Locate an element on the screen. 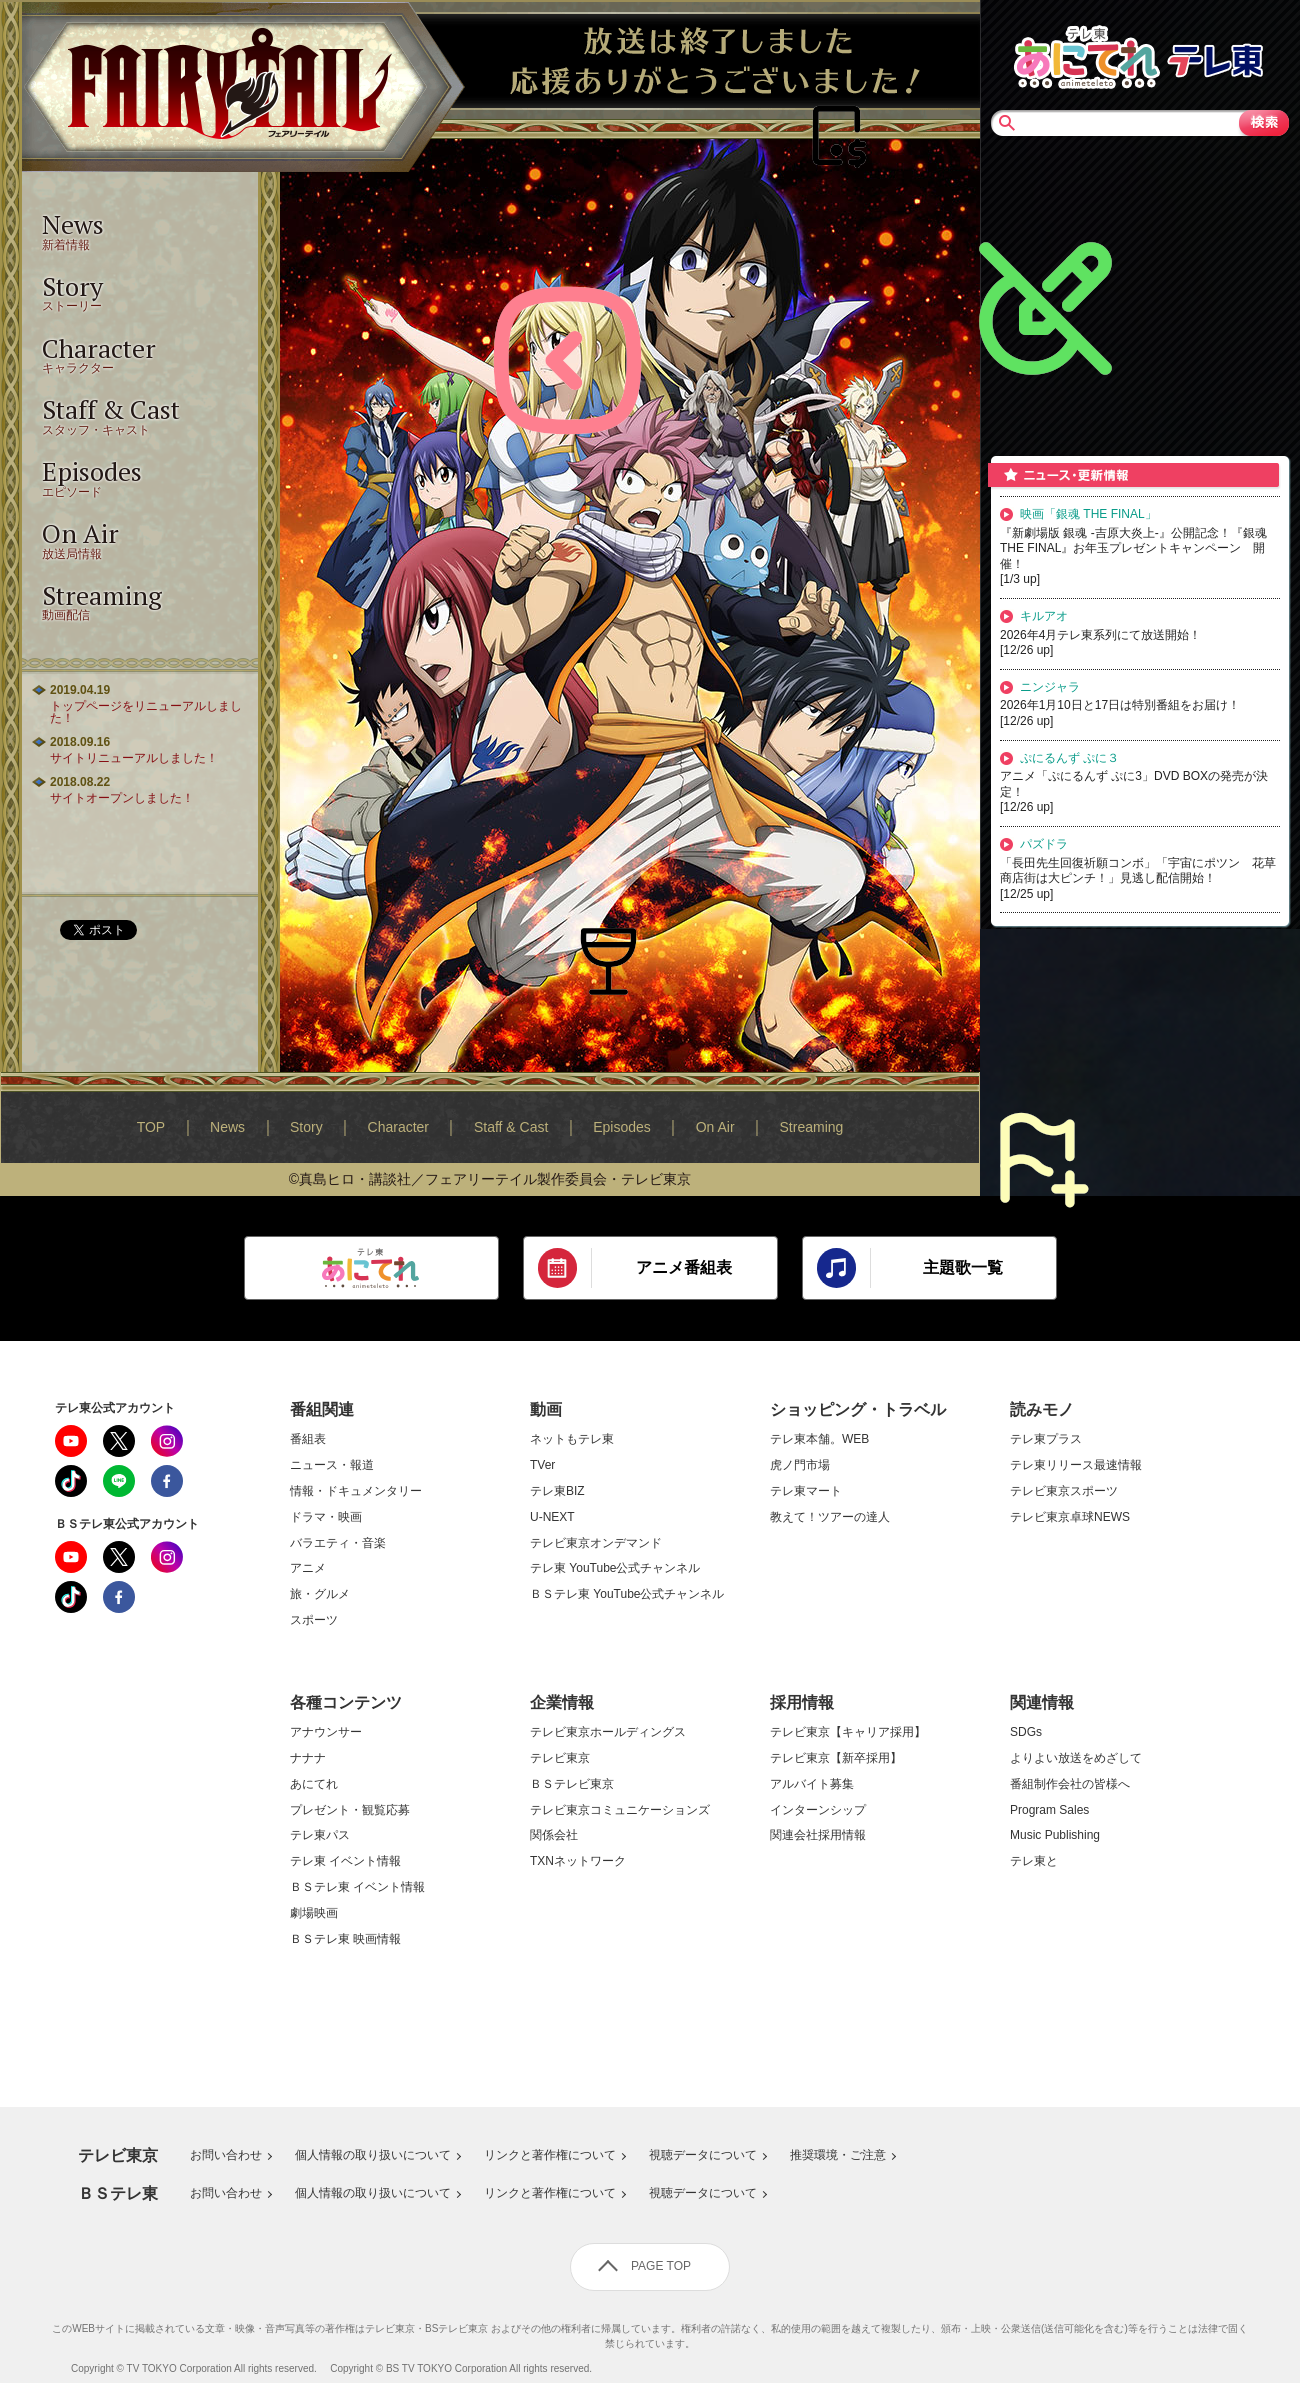 This screenshot has height=2383, width=1300. access tablet payment or billing settings is located at coordinates (836, 135).